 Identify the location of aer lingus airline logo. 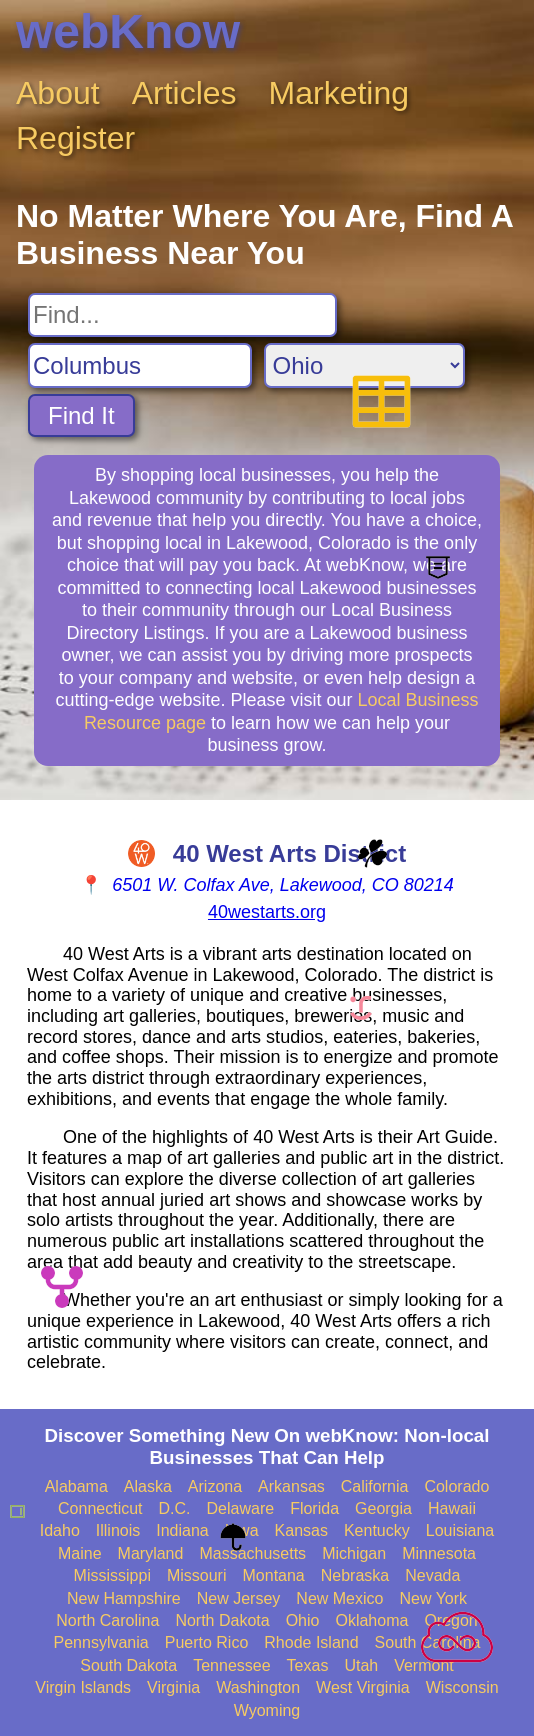
(372, 853).